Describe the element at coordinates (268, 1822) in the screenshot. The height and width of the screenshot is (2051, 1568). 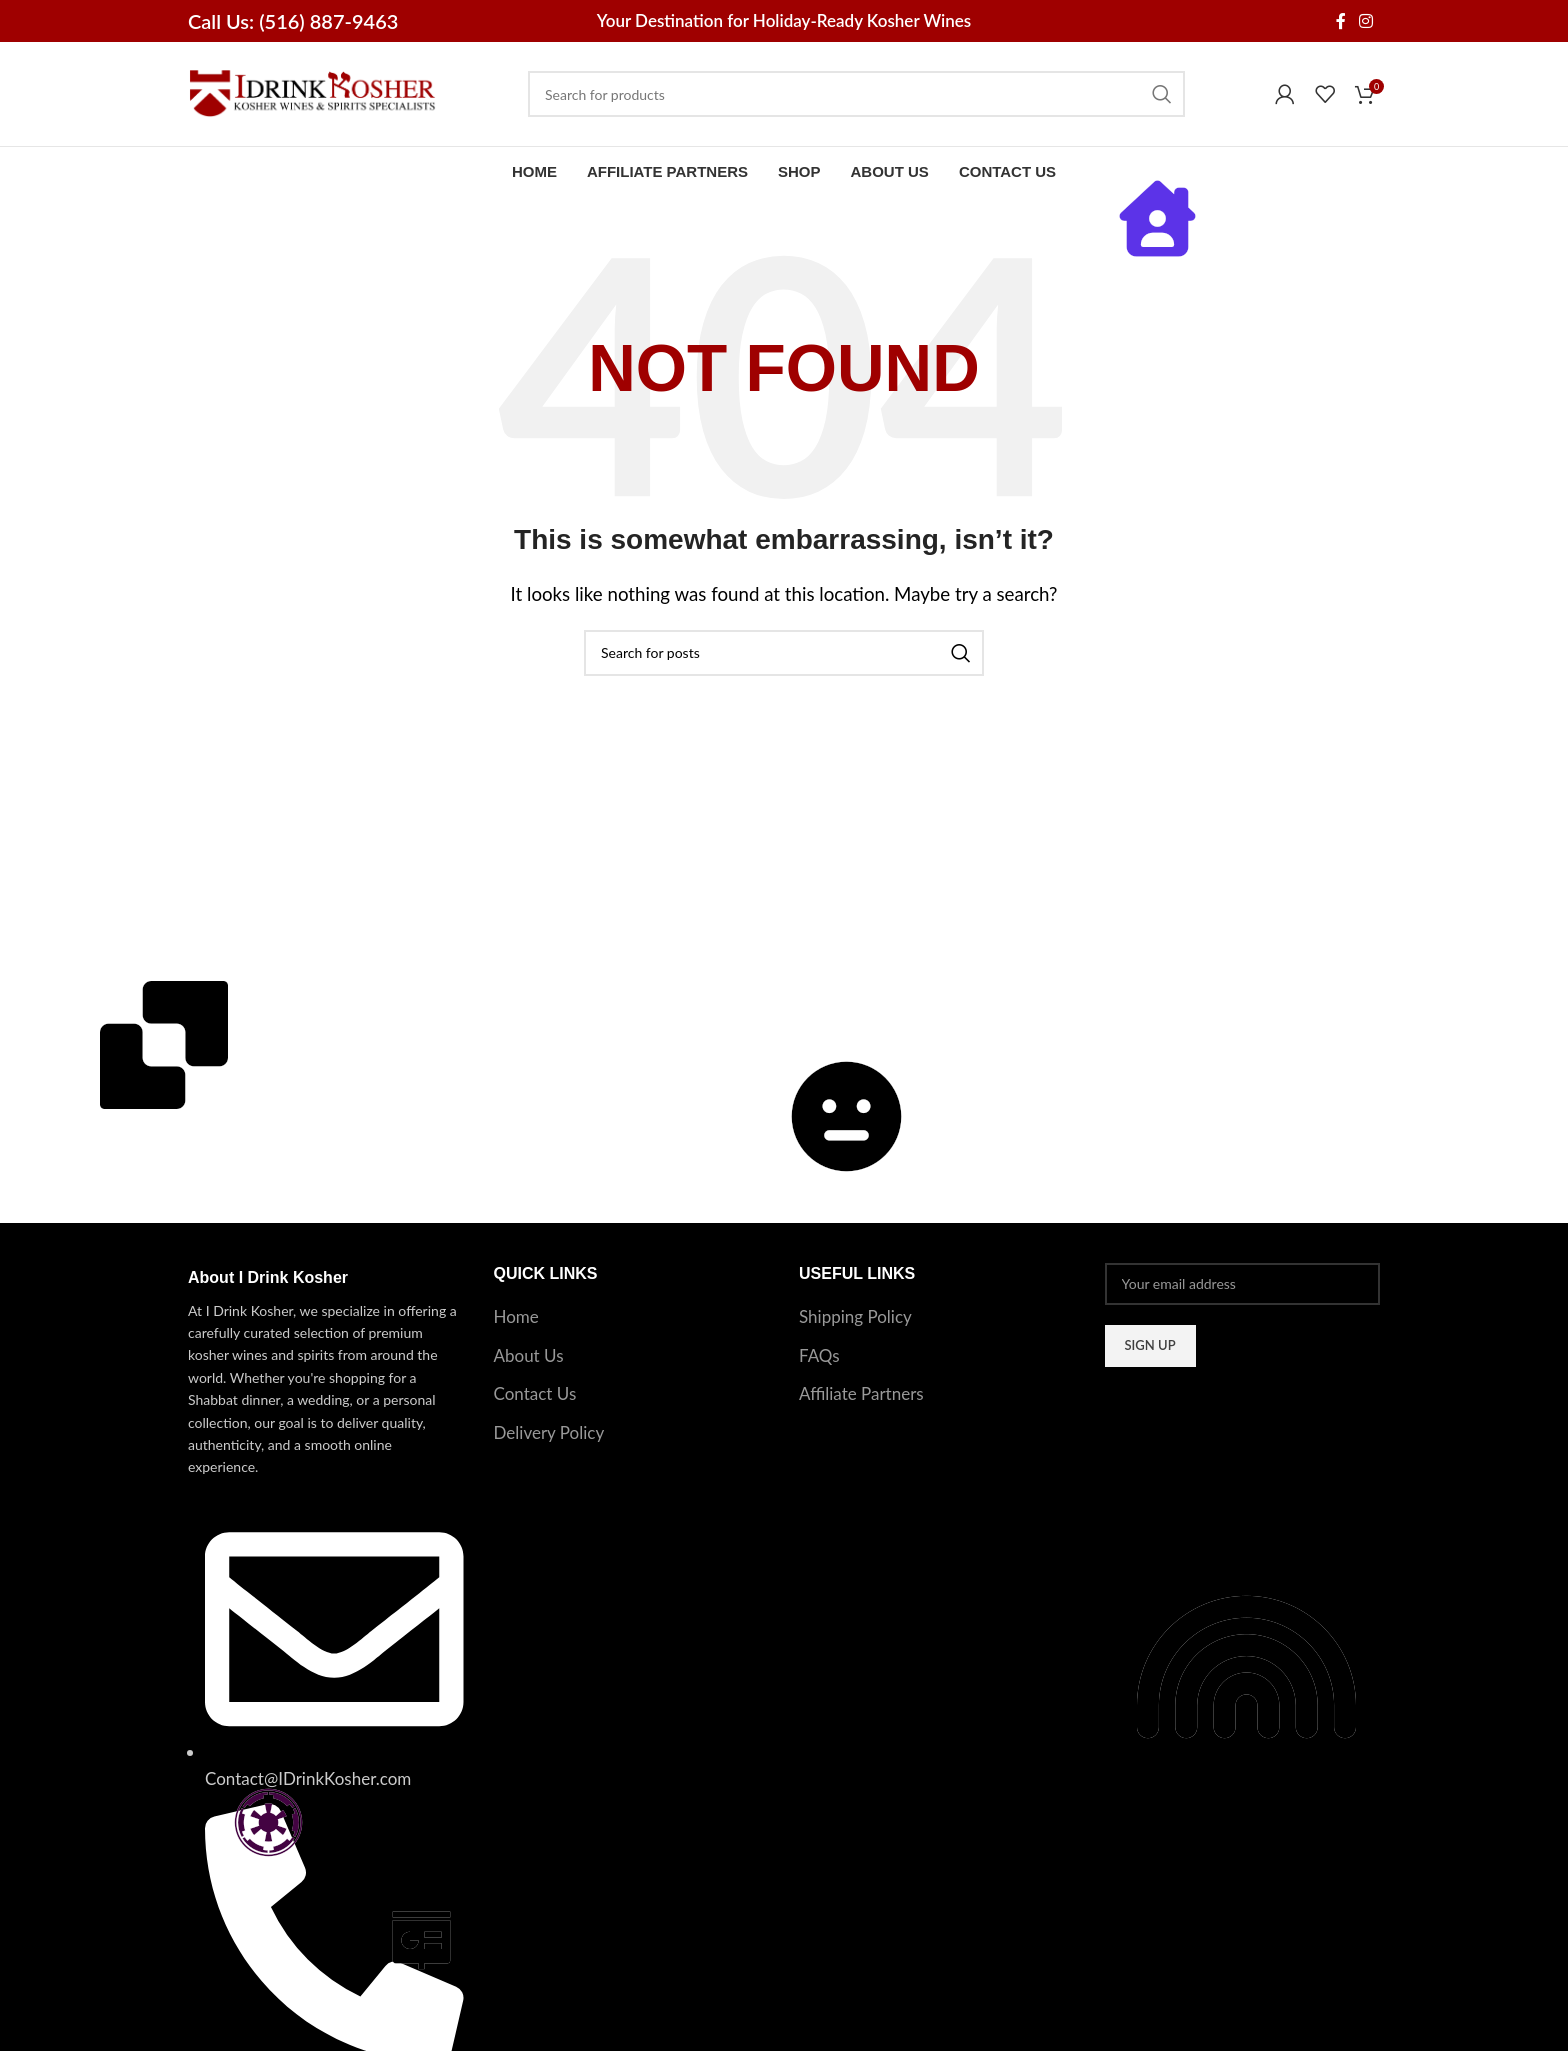
I see `the Galactic Empire logo from Star Wars` at that location.